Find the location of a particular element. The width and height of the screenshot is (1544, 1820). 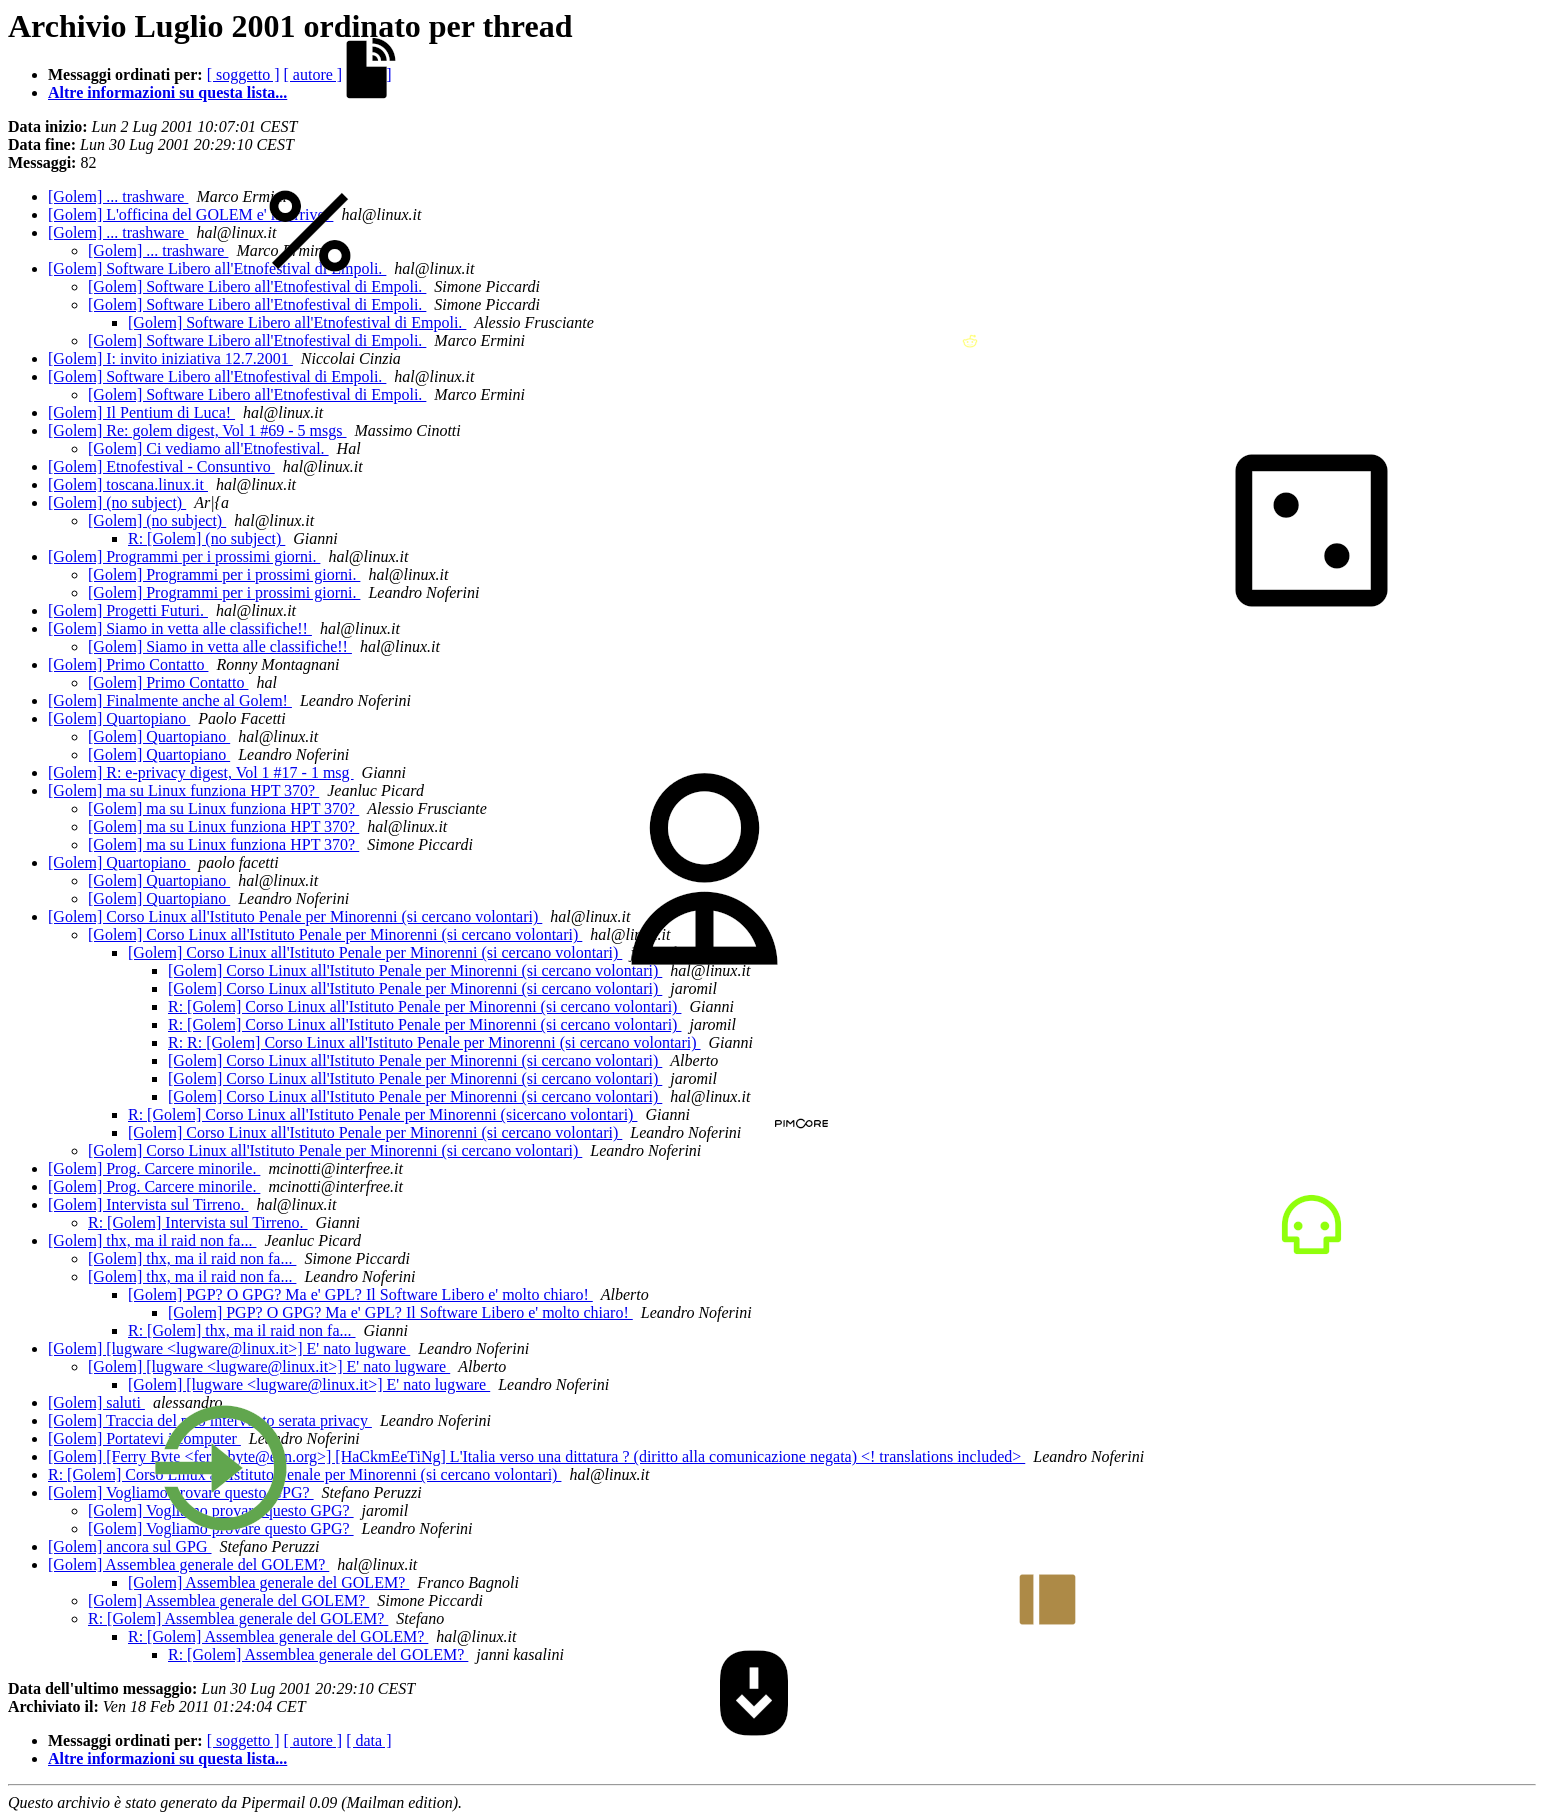

enable mobile hotspot is located at coordinates (369, 69).